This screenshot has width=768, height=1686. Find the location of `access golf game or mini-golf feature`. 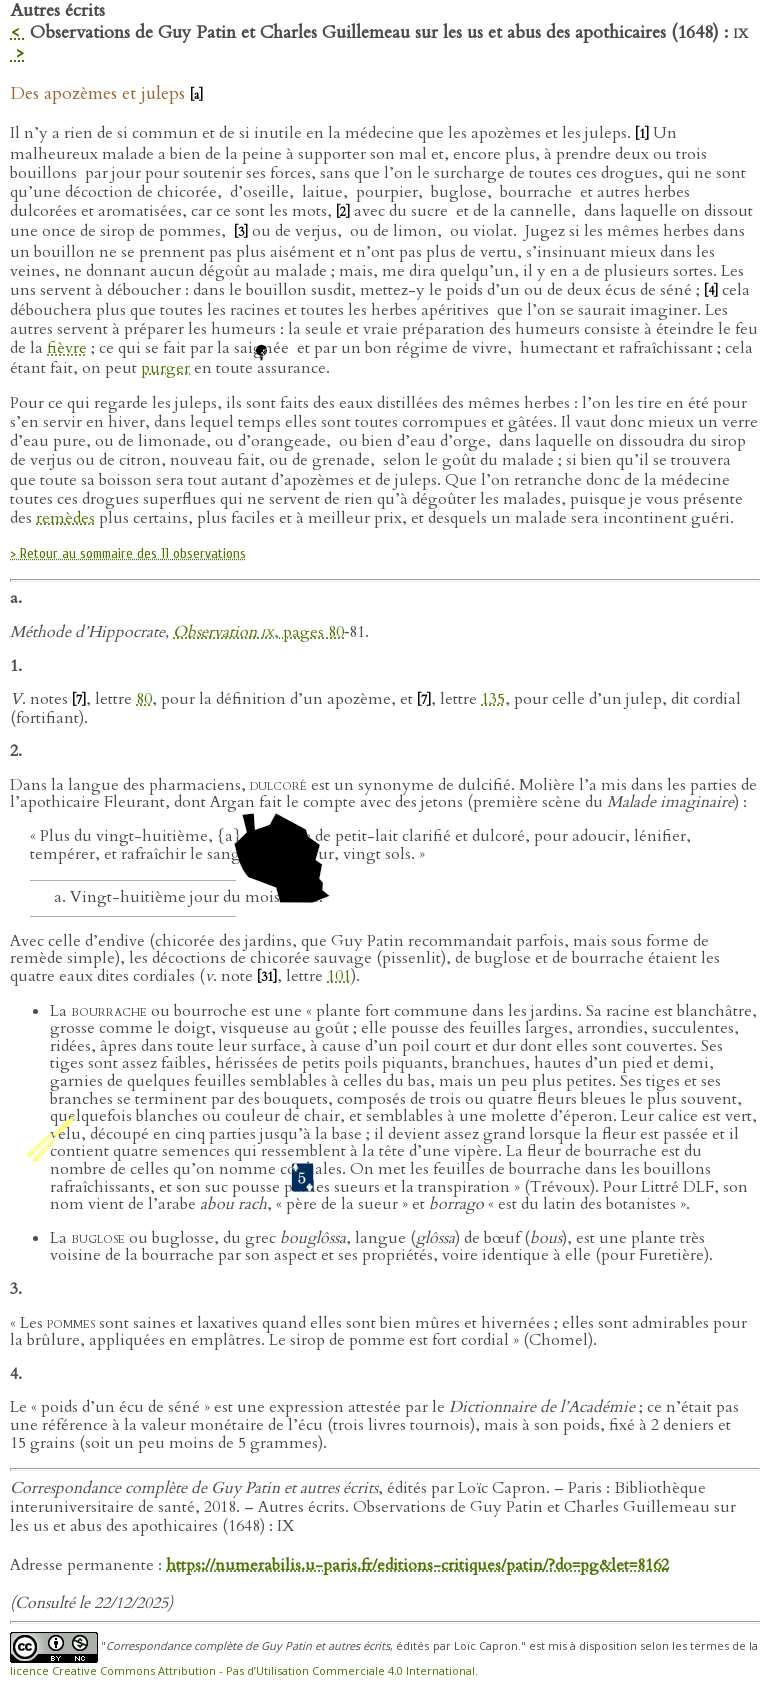

access golf game or mini-golf feature is located at coordinates (261, 352).